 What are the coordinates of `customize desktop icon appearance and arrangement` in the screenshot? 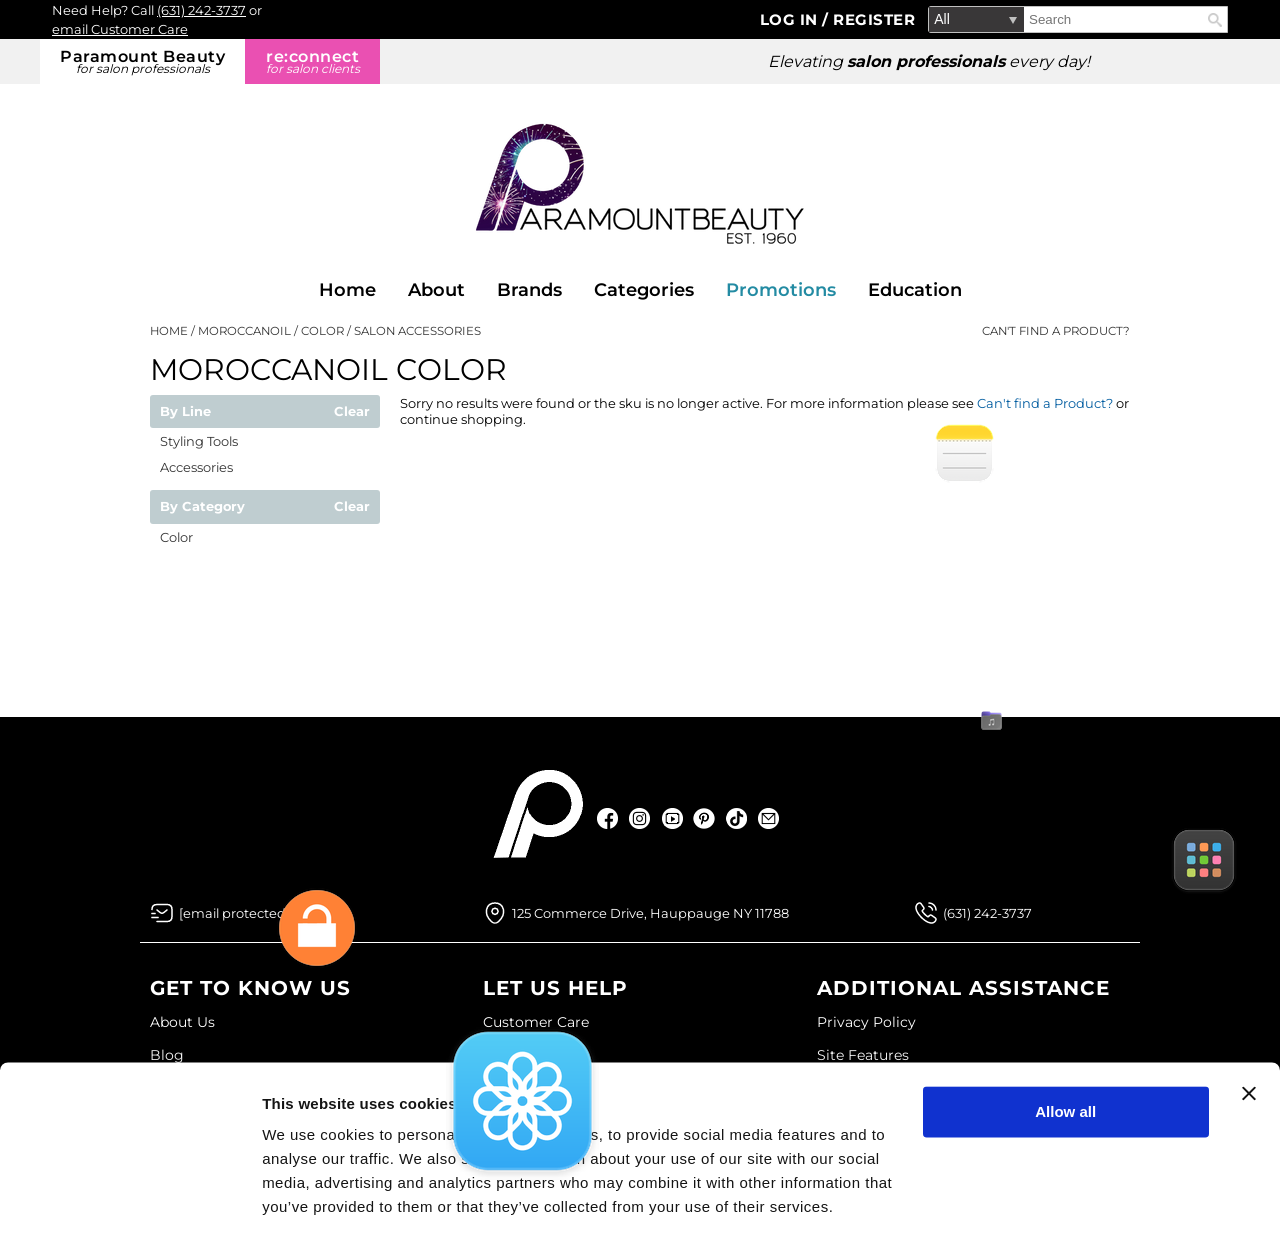 It's located at (1204, 861).